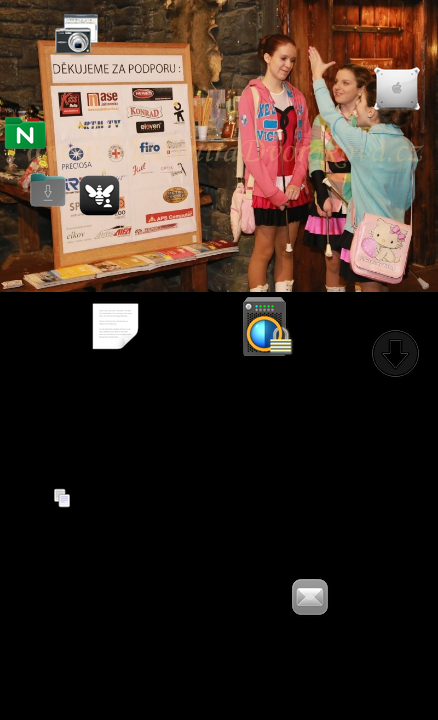 The image size is (438, 720). Describe the element at coordinates (76, 34) in the screenshot. I see `take a screenshot or screen capture` at that location.